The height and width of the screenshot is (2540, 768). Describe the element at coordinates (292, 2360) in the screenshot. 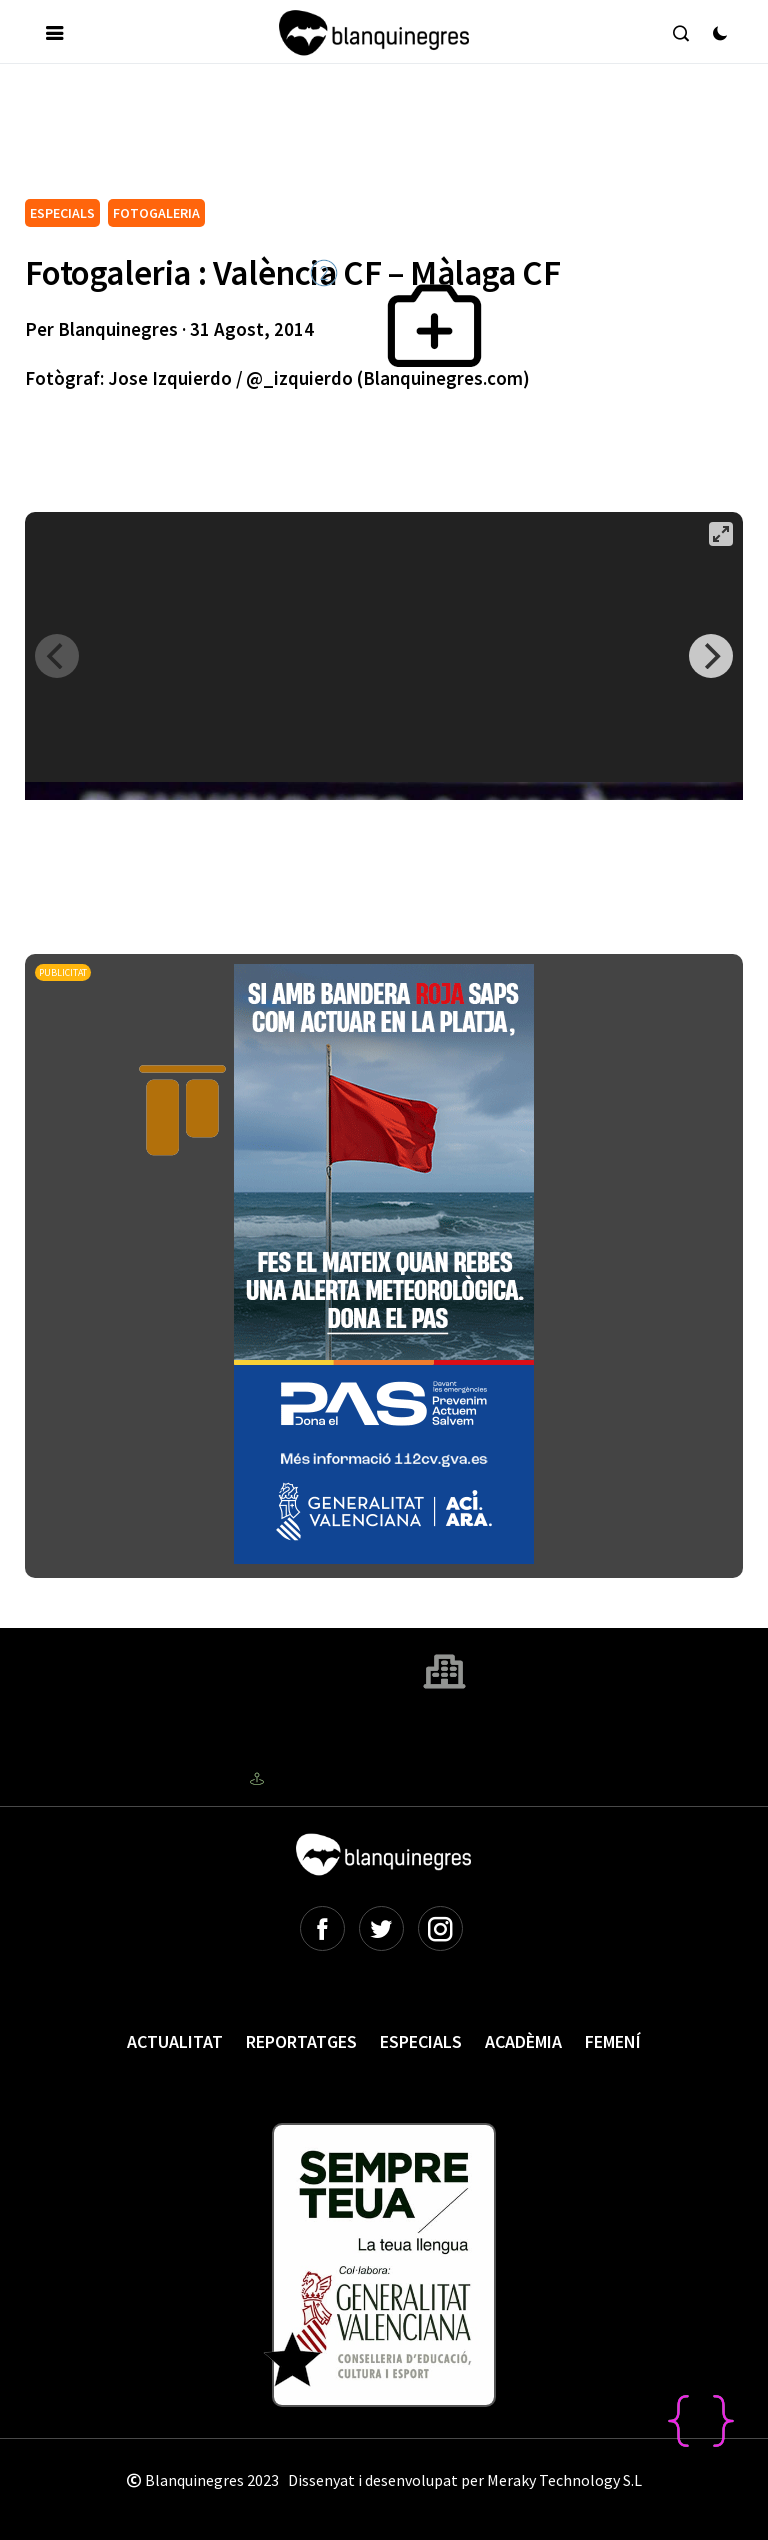

I see `add item to favorites` at that location.